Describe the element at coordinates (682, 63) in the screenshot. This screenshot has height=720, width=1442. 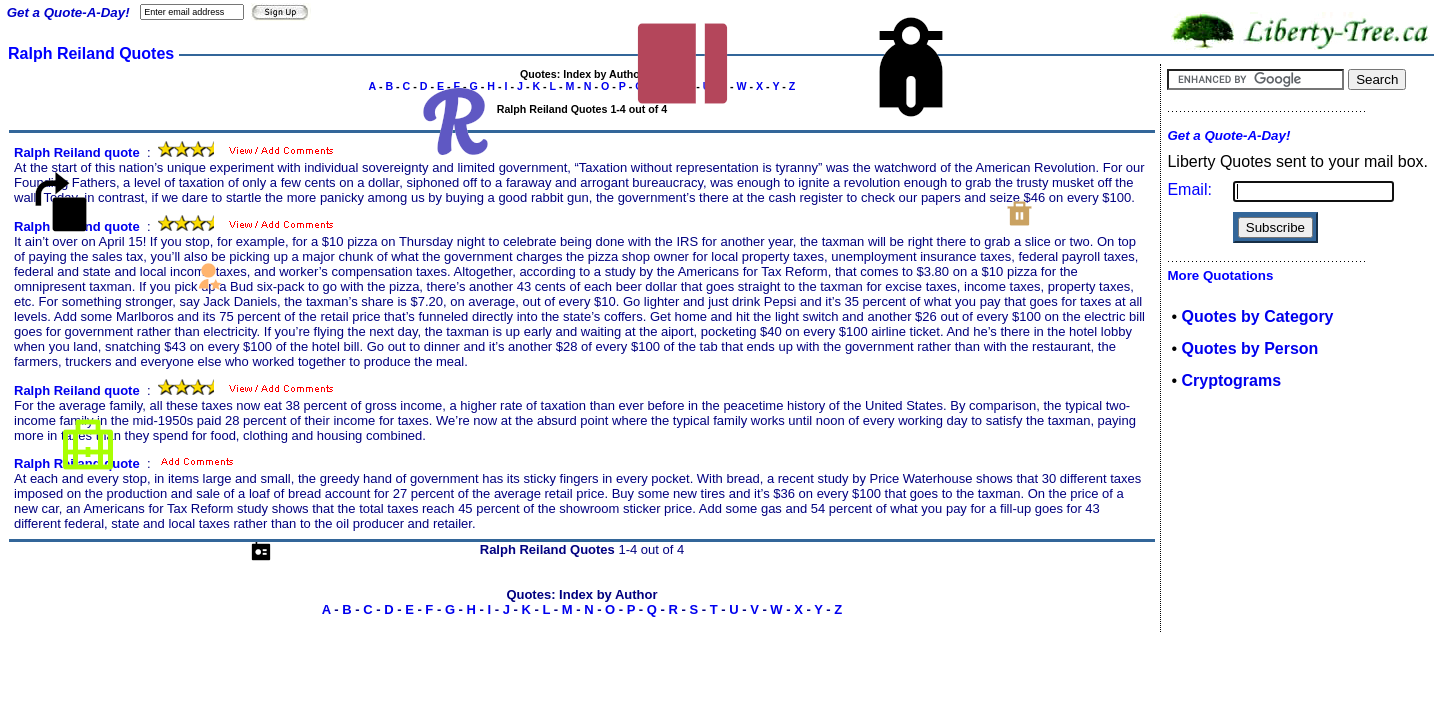
I see `switch to right sidebar layout` at that location.